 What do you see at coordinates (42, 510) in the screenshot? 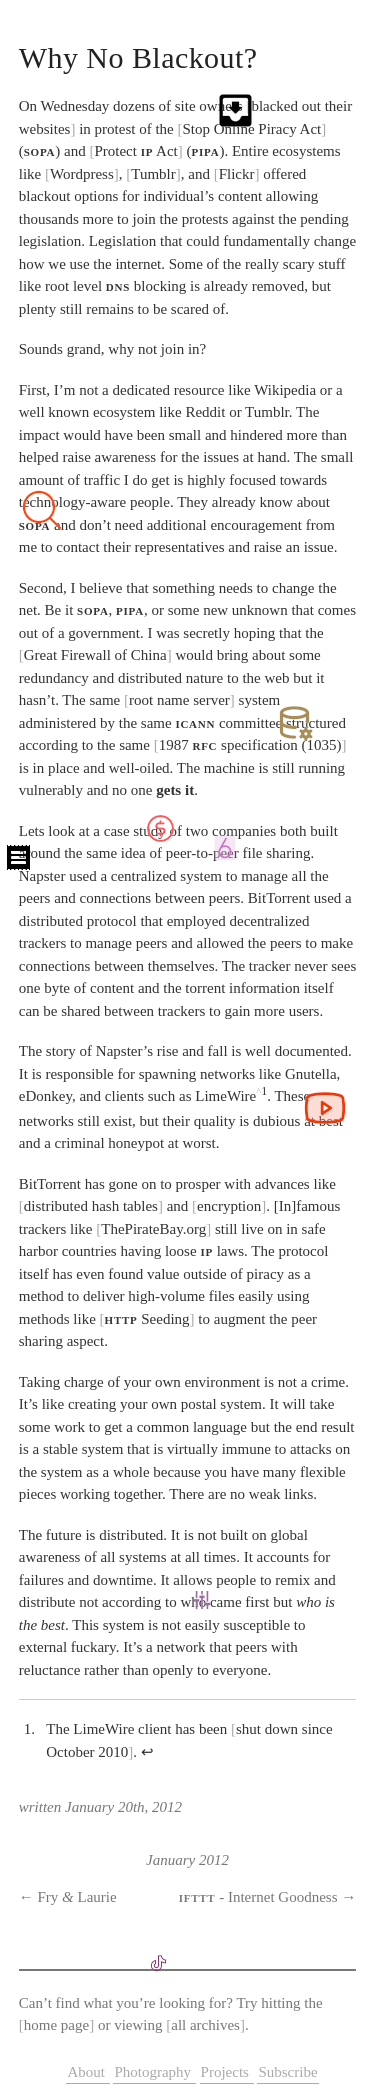
I see `search for content or items` at bounding box center [42, 510].